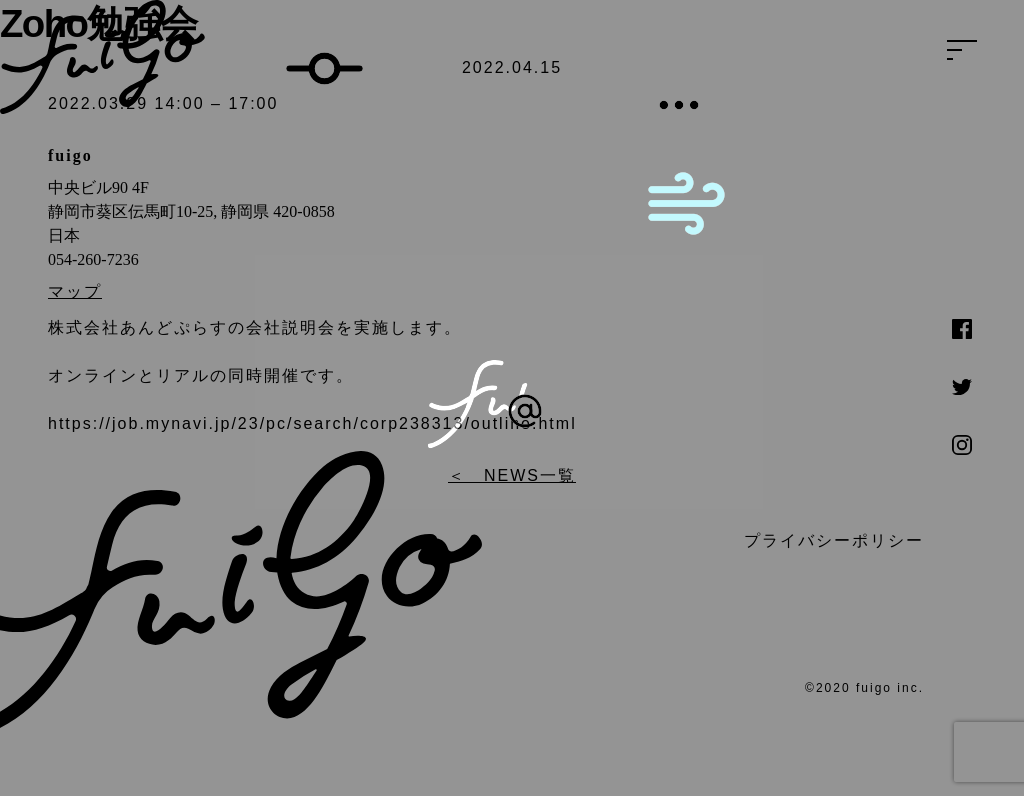  What do you see at coordinates (686, 203) in the screenshot?
I see `indicates current wind conditions in weather display` at bounding box center [686, 203].